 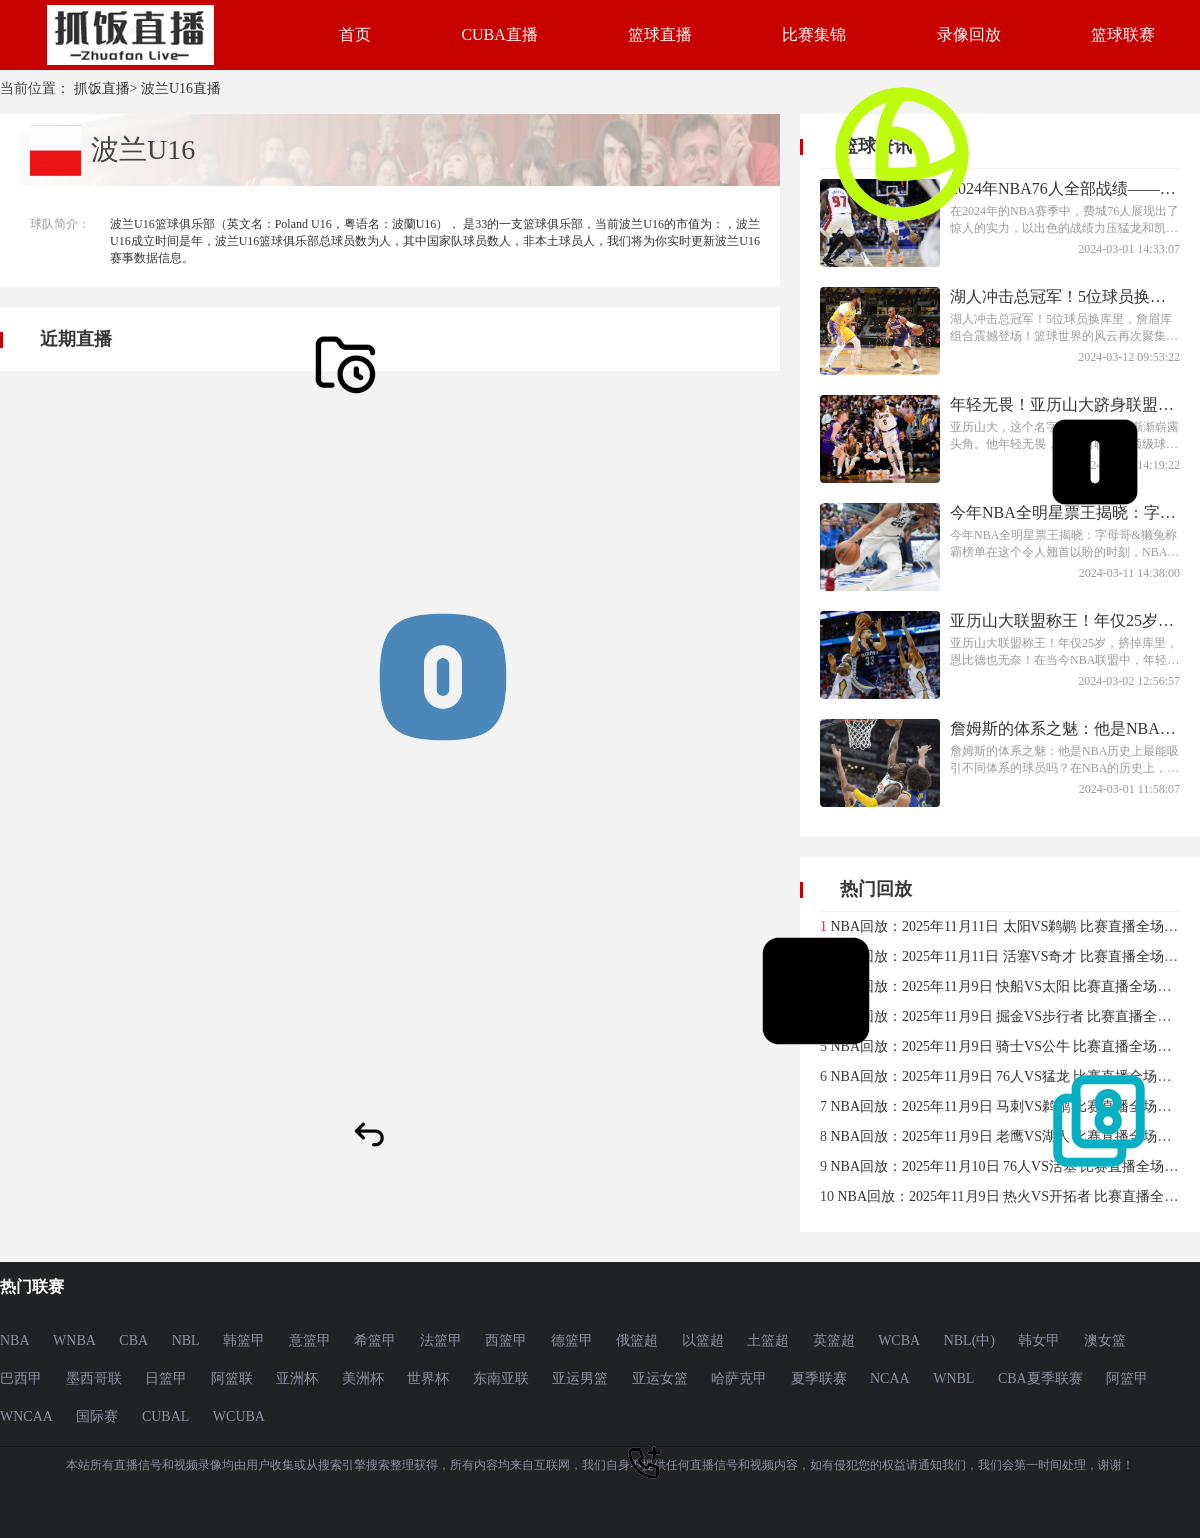 I want to click on stop media playback, so click(x=816, y=991).